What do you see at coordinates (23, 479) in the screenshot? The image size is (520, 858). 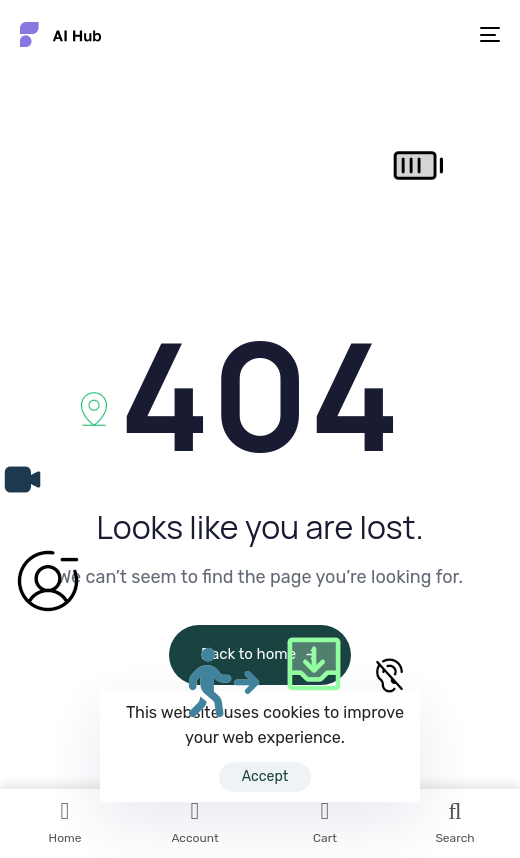 I see `start a video call` at bounding box center [23, 479].